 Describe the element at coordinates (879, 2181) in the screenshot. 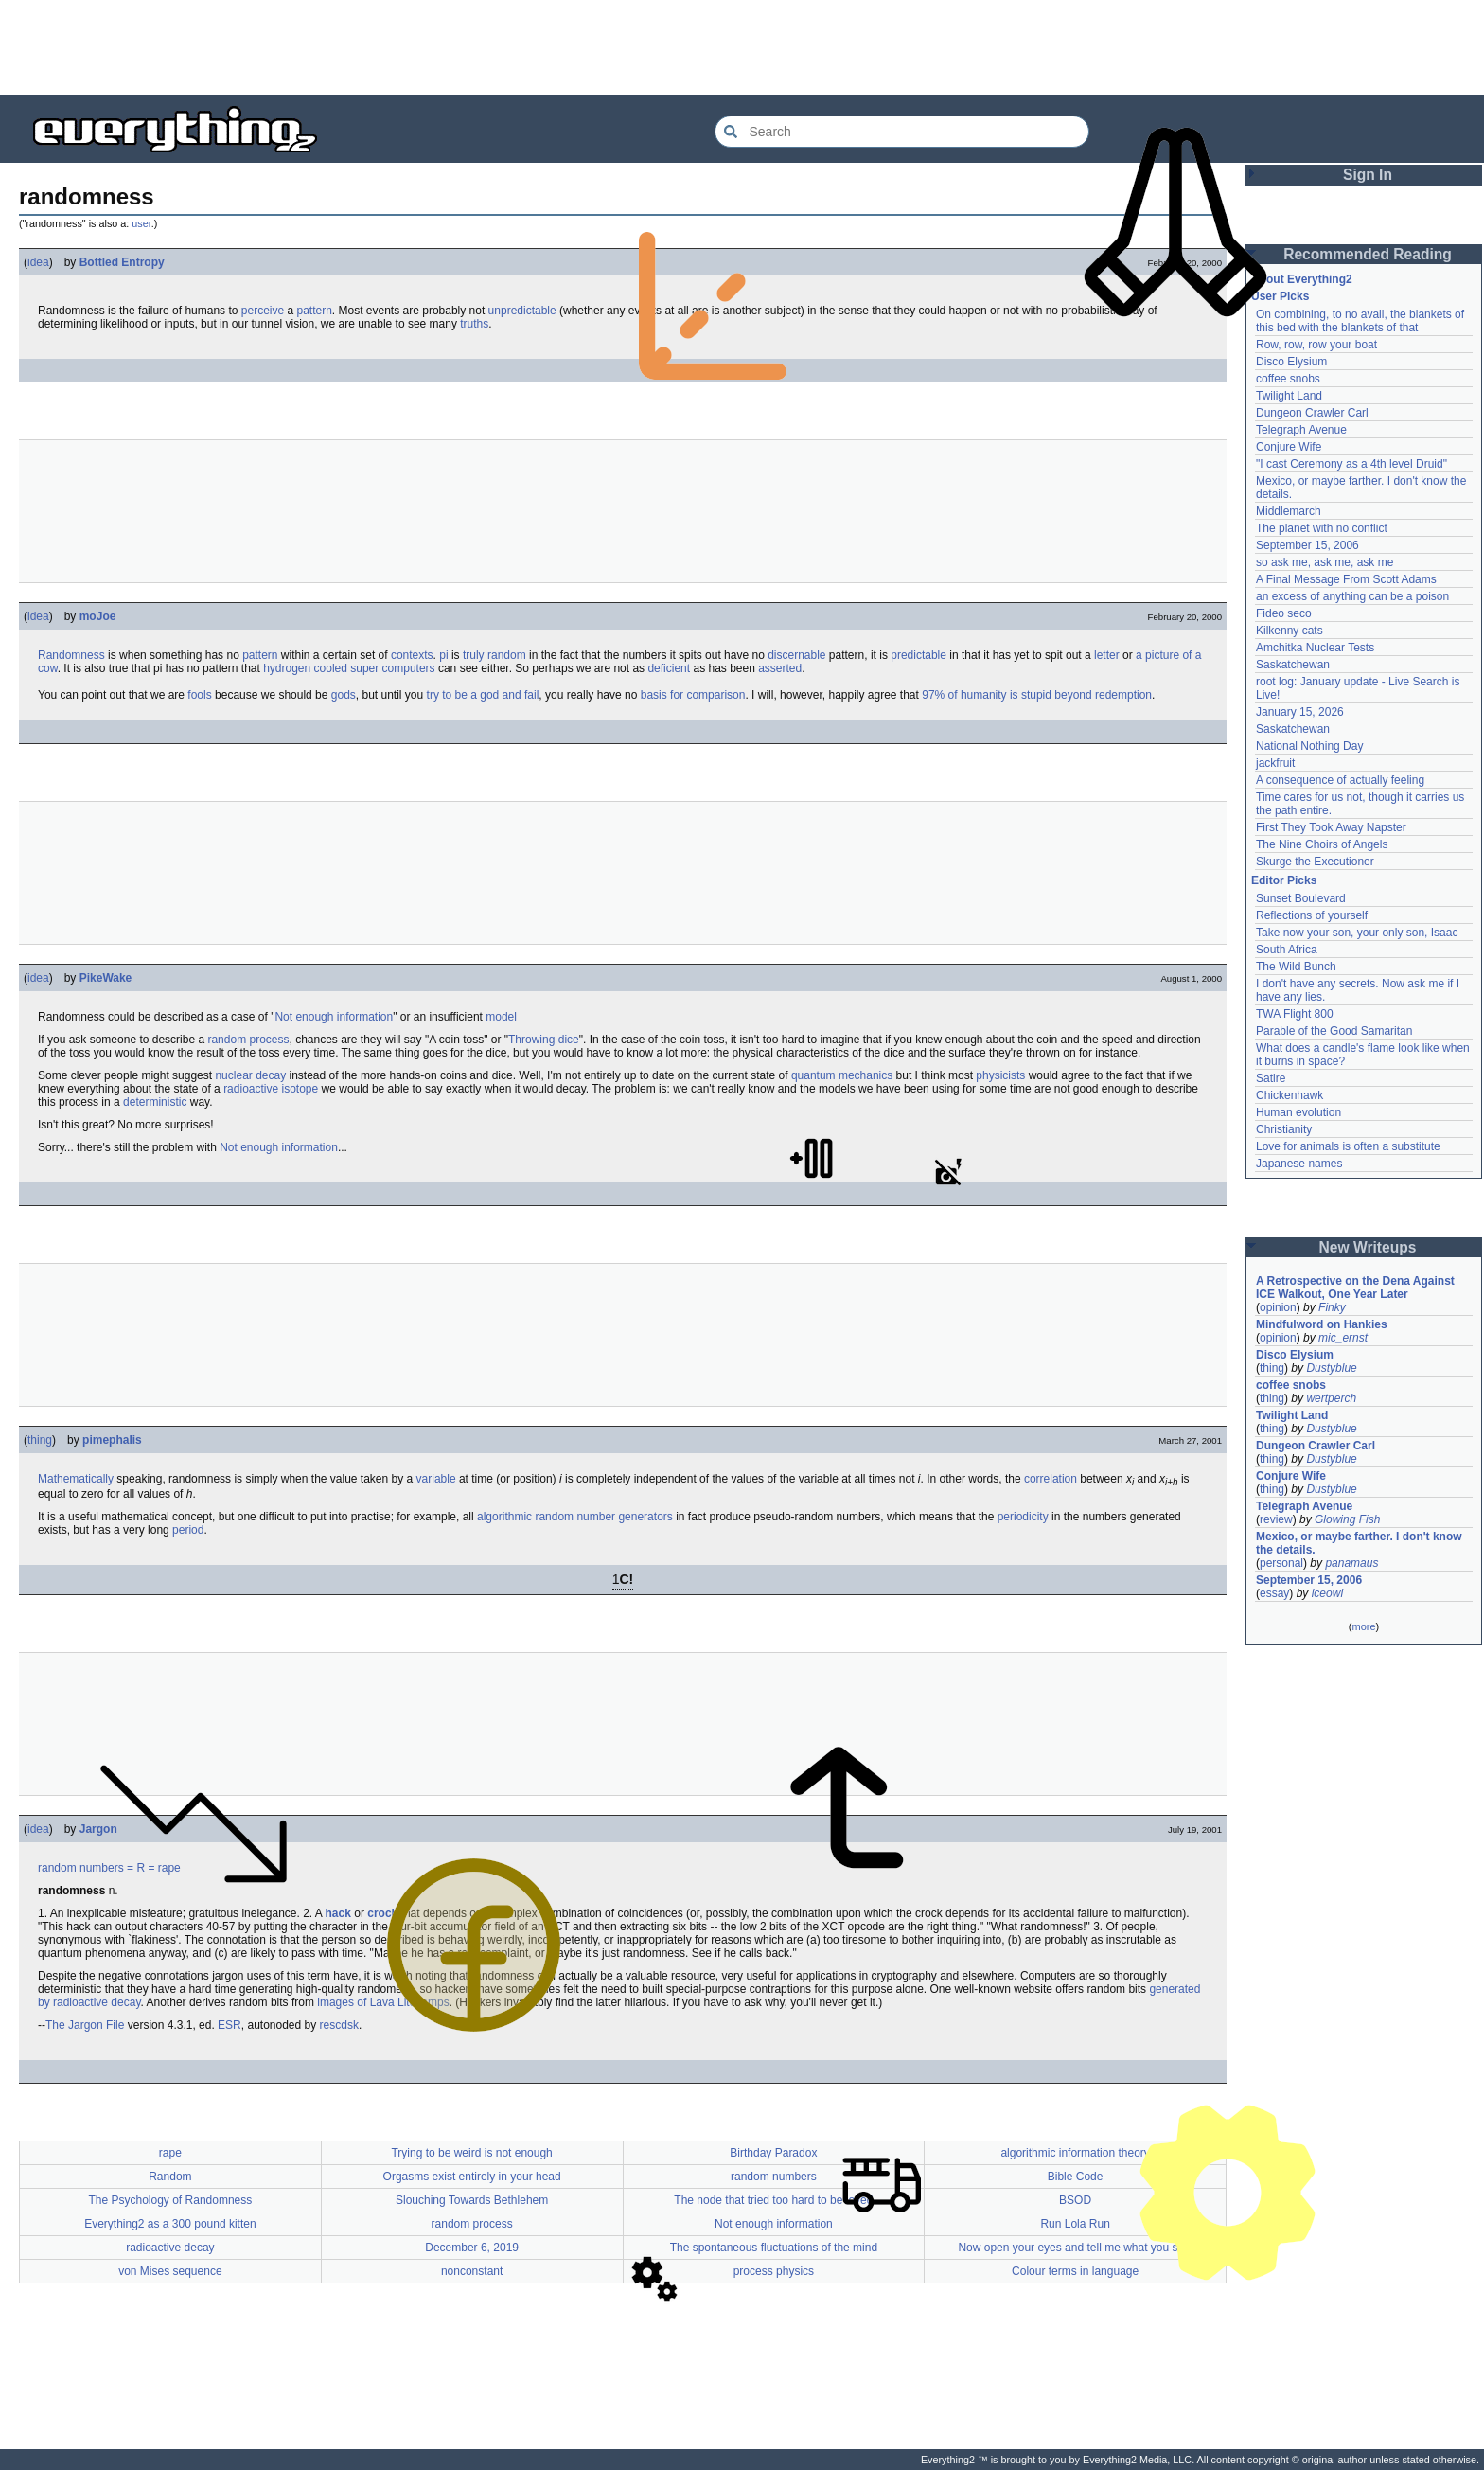

I see `emergency services or fire department contact` at that location.